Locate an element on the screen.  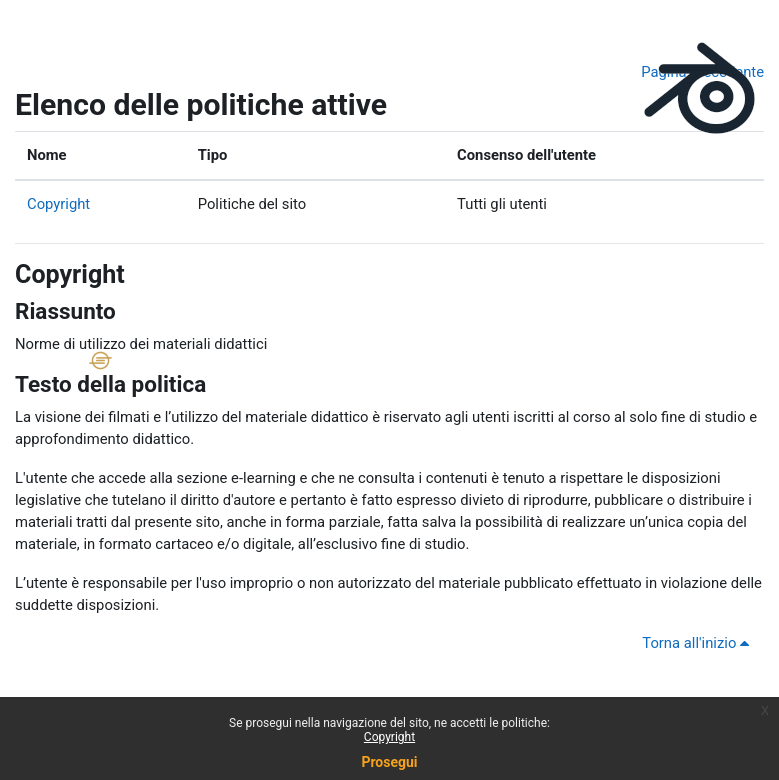
open Blender 3D modeling software is located at coordinates (699, 90).